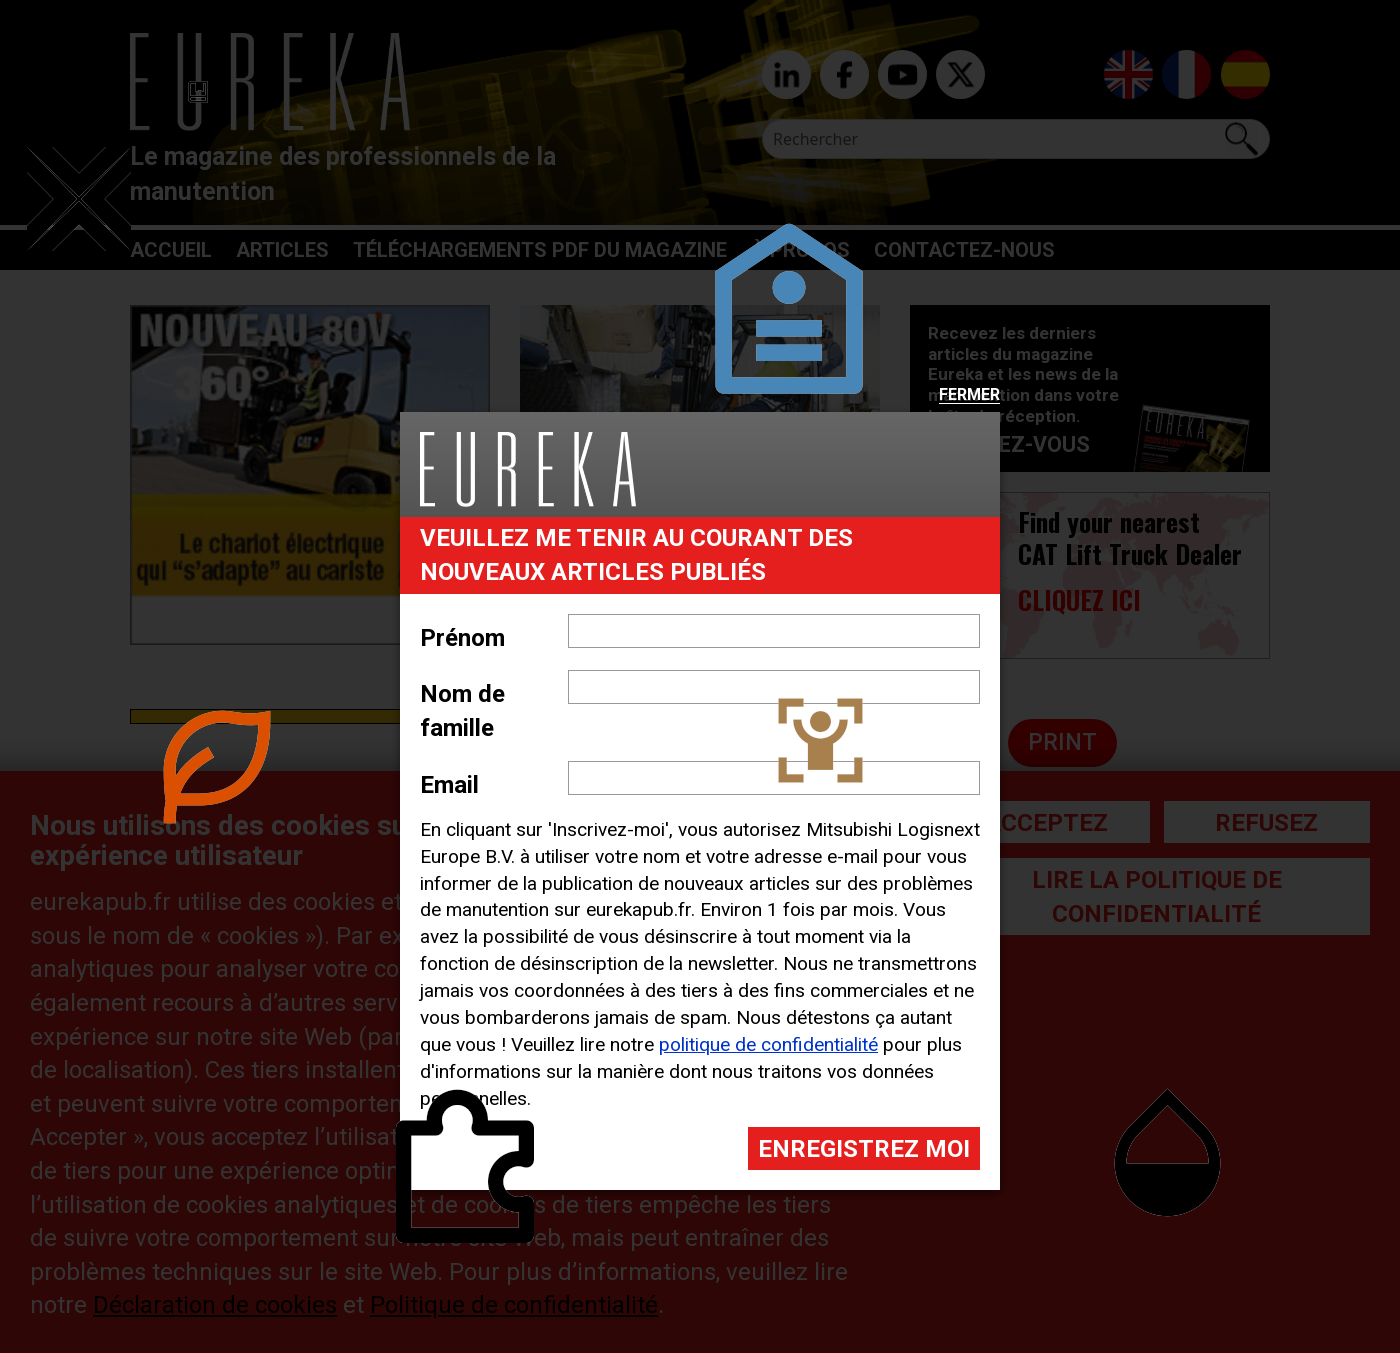  What do you see at coordinates (789, 312) in the screenshot?
I see `view product pricing or tag details` at bounding box center [789, 312].